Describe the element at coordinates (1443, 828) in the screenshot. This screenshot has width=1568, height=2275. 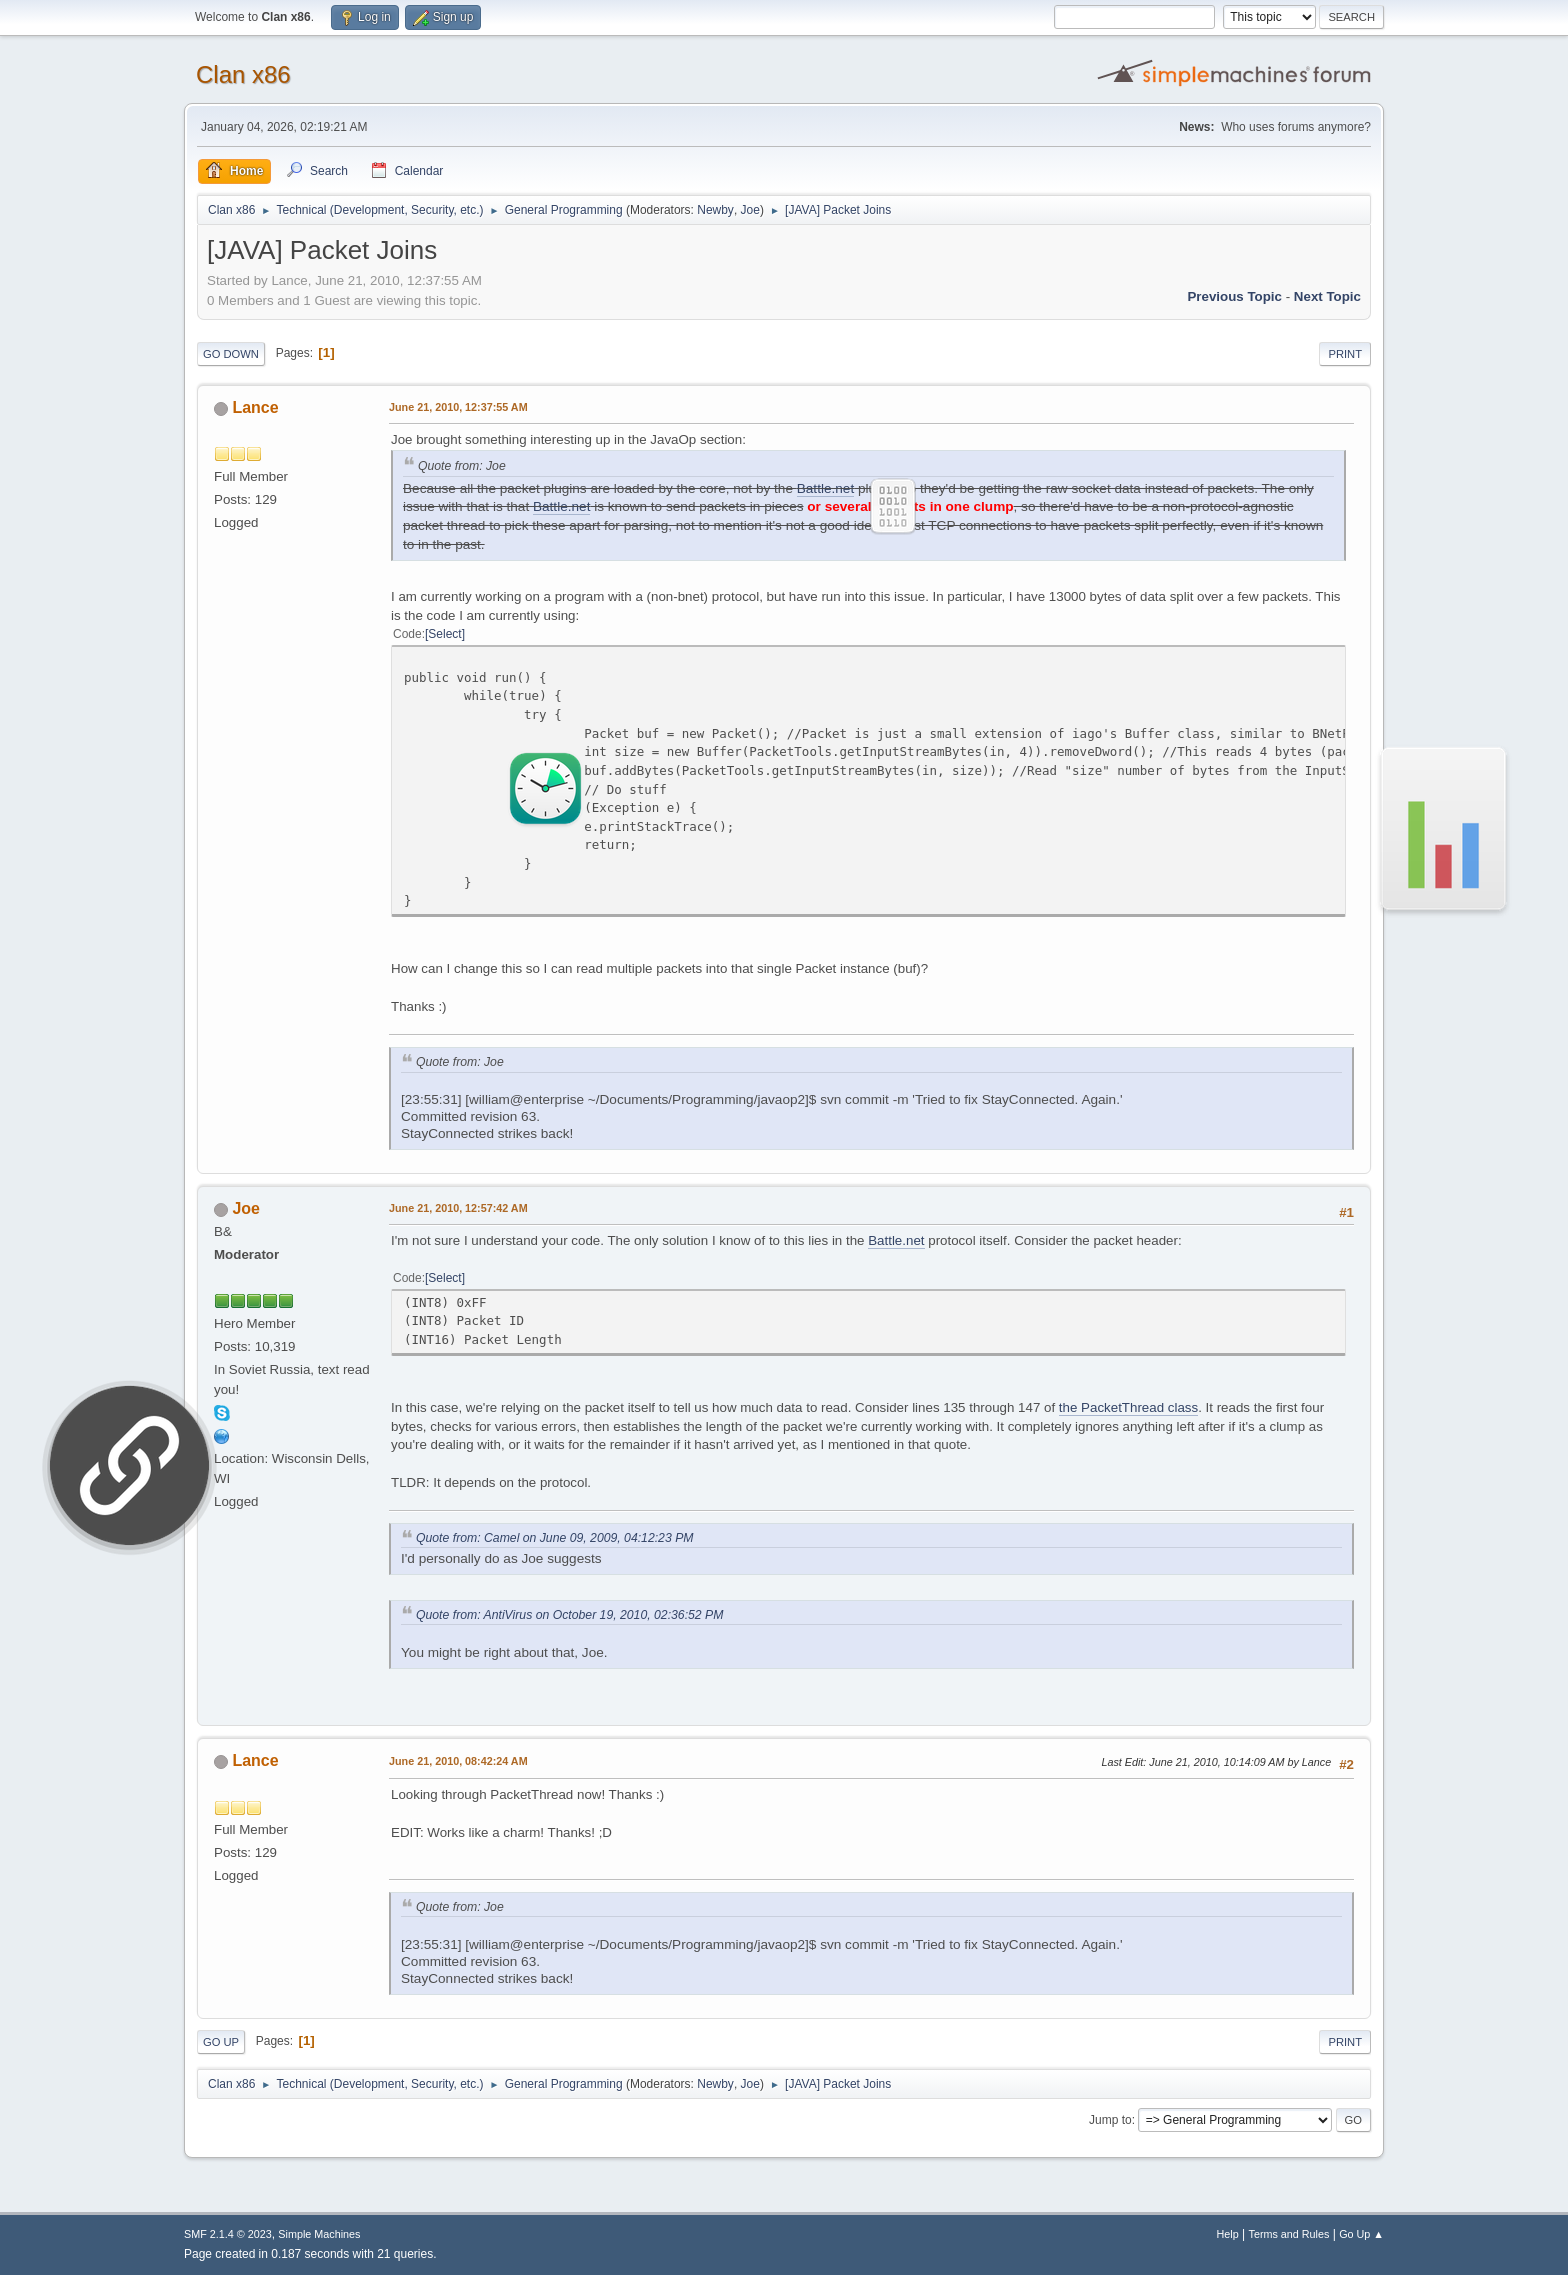
I see `open an opendocument chart template file` at that location.